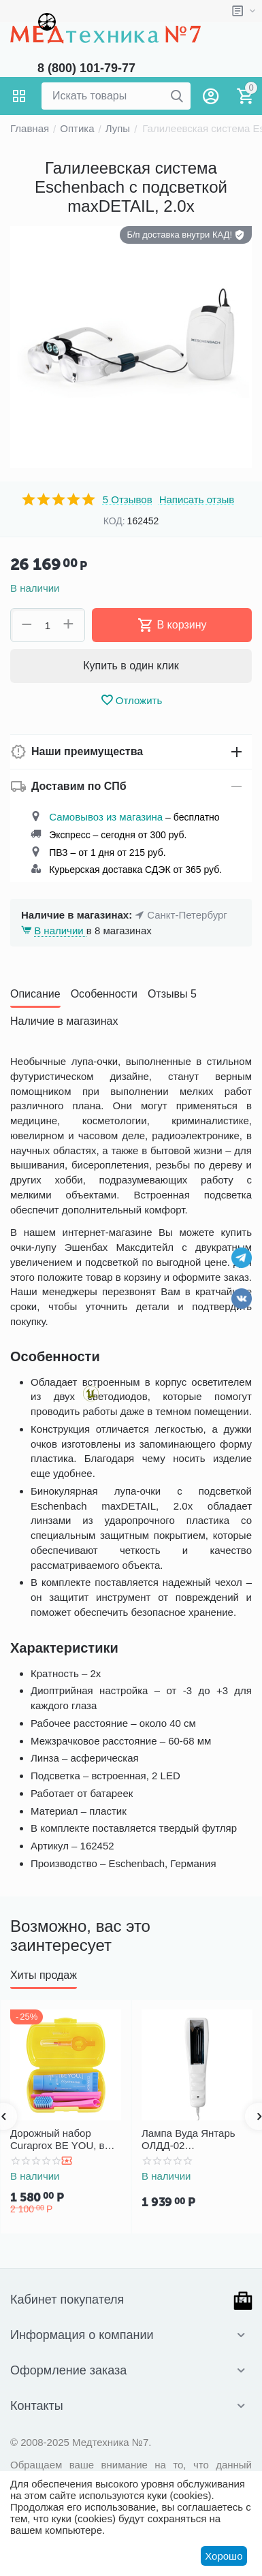 The width and height of the screenshot is (262, 2576). Describe the element at coordinates (243, 2302) in the screenshot. I see `access work or business documents` at that location.